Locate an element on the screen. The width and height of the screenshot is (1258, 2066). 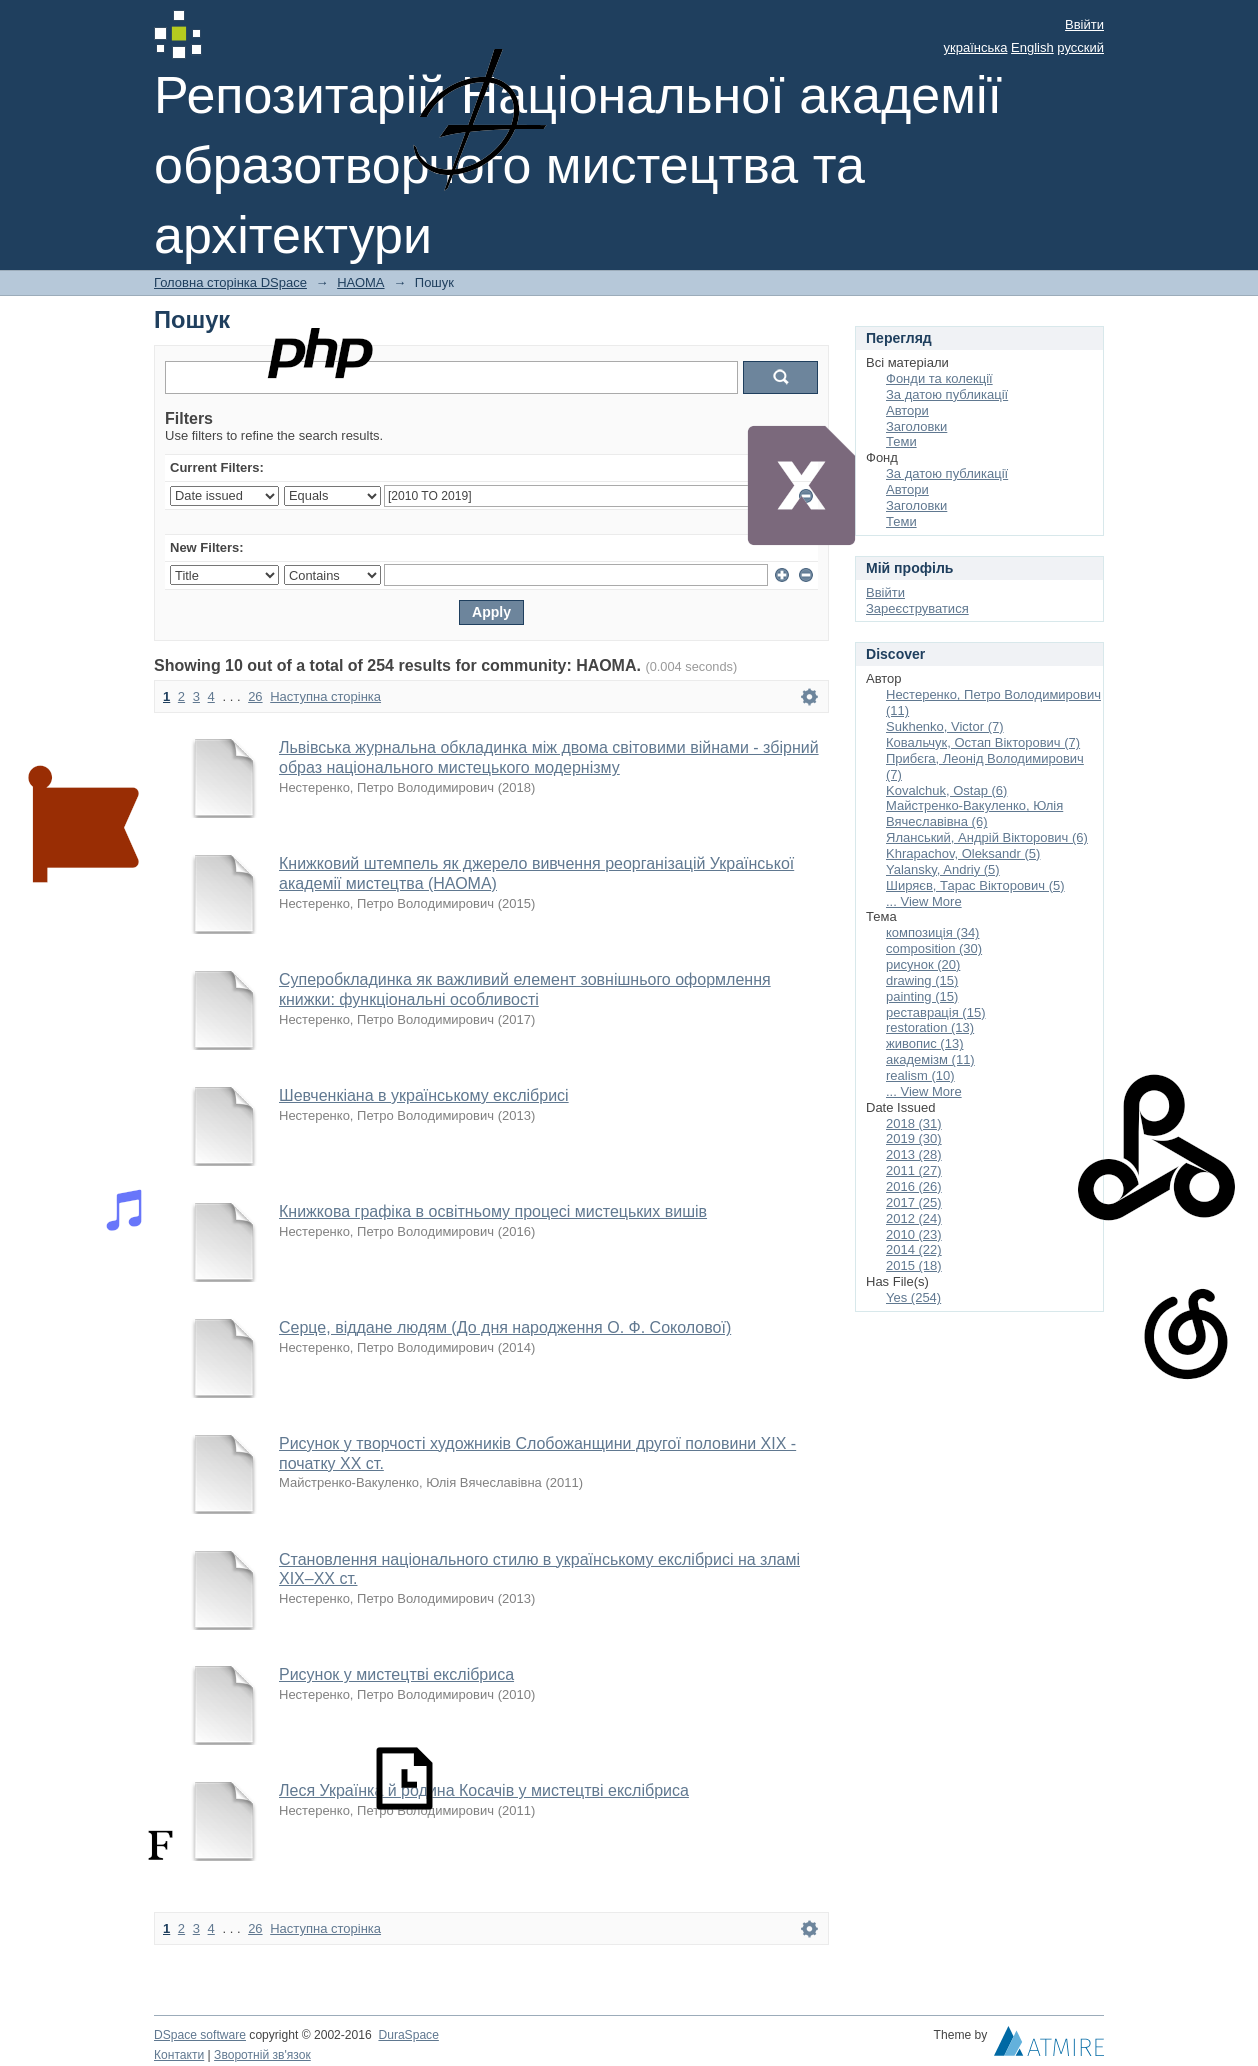
indicates PHP programming language or technology is located at coordinates (320, 356).